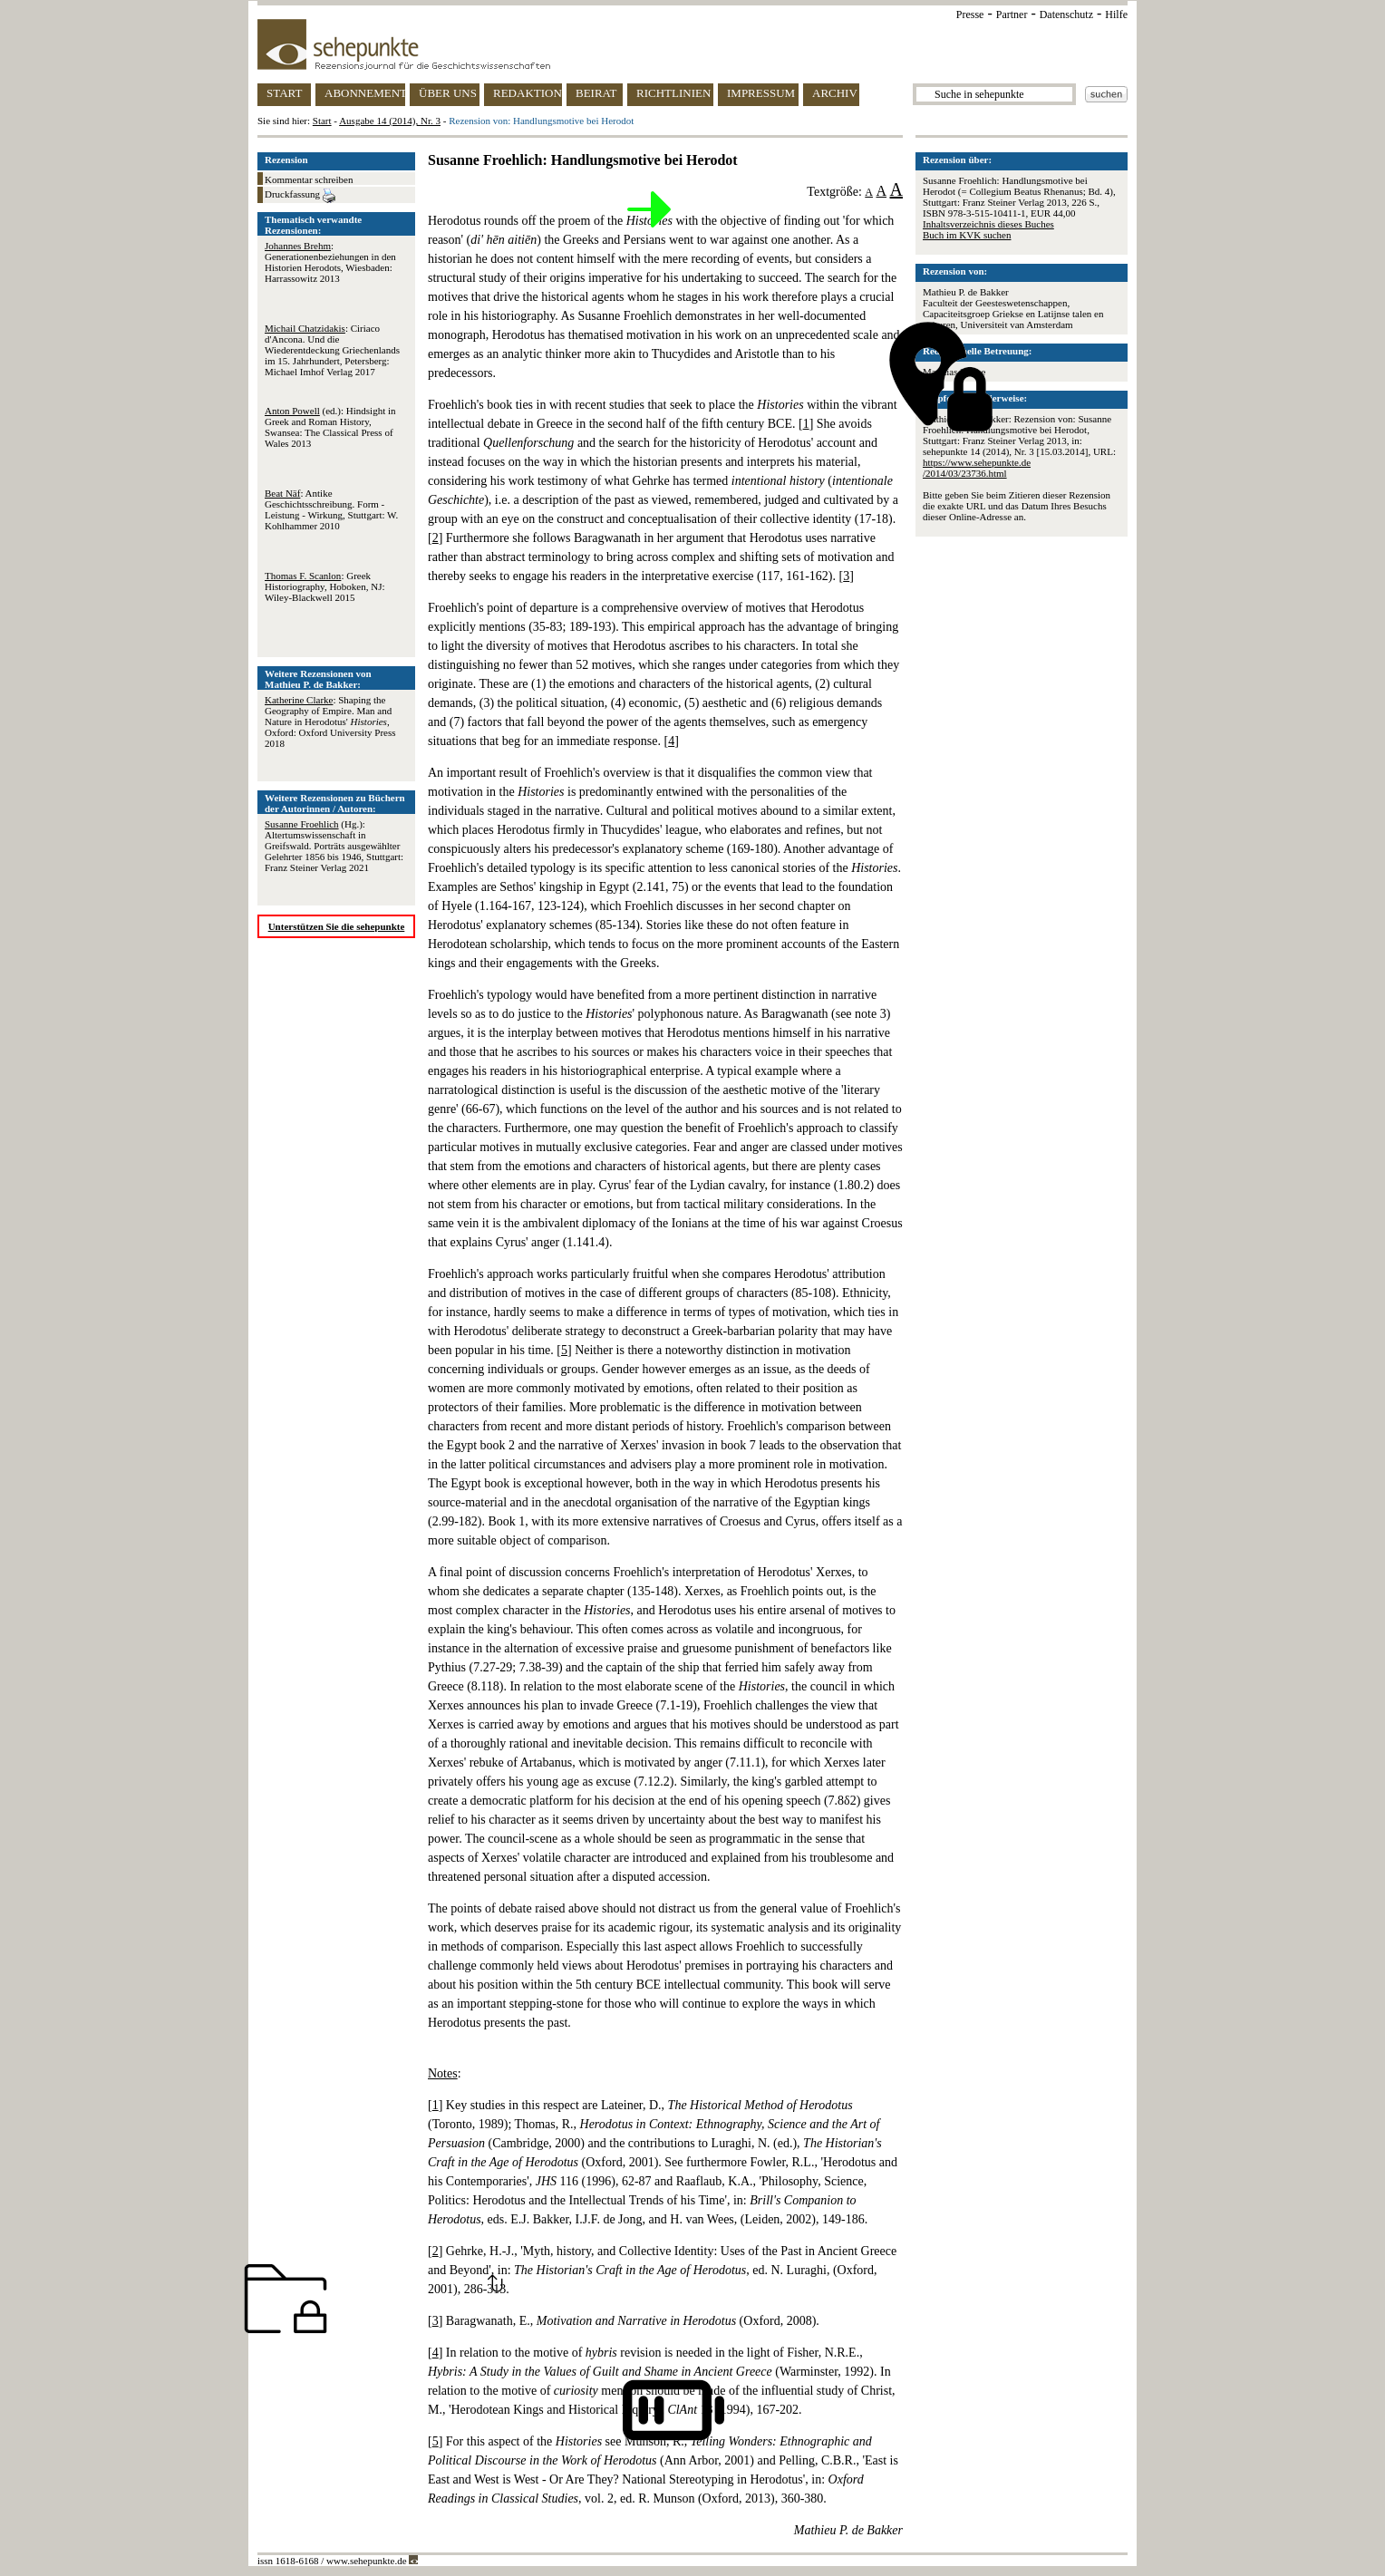  I want to click on indicates a private or secured location, so click(941, 373).